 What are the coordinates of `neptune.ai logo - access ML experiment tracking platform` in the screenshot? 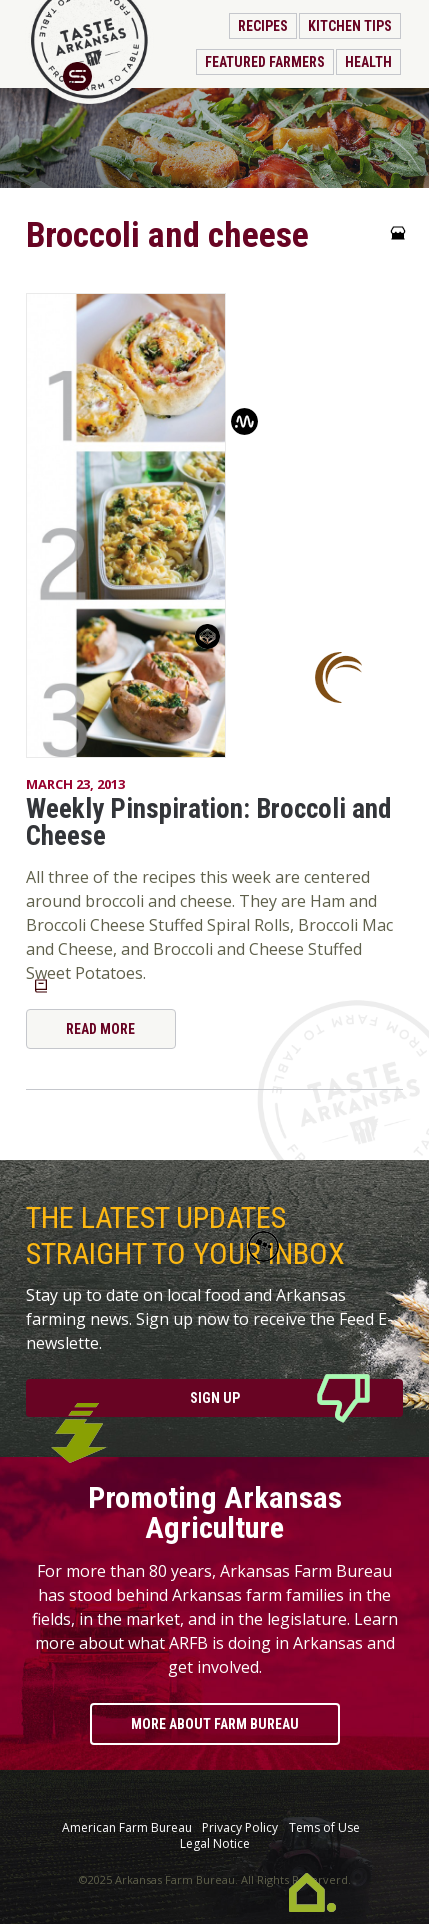 It's located at (244, 421).